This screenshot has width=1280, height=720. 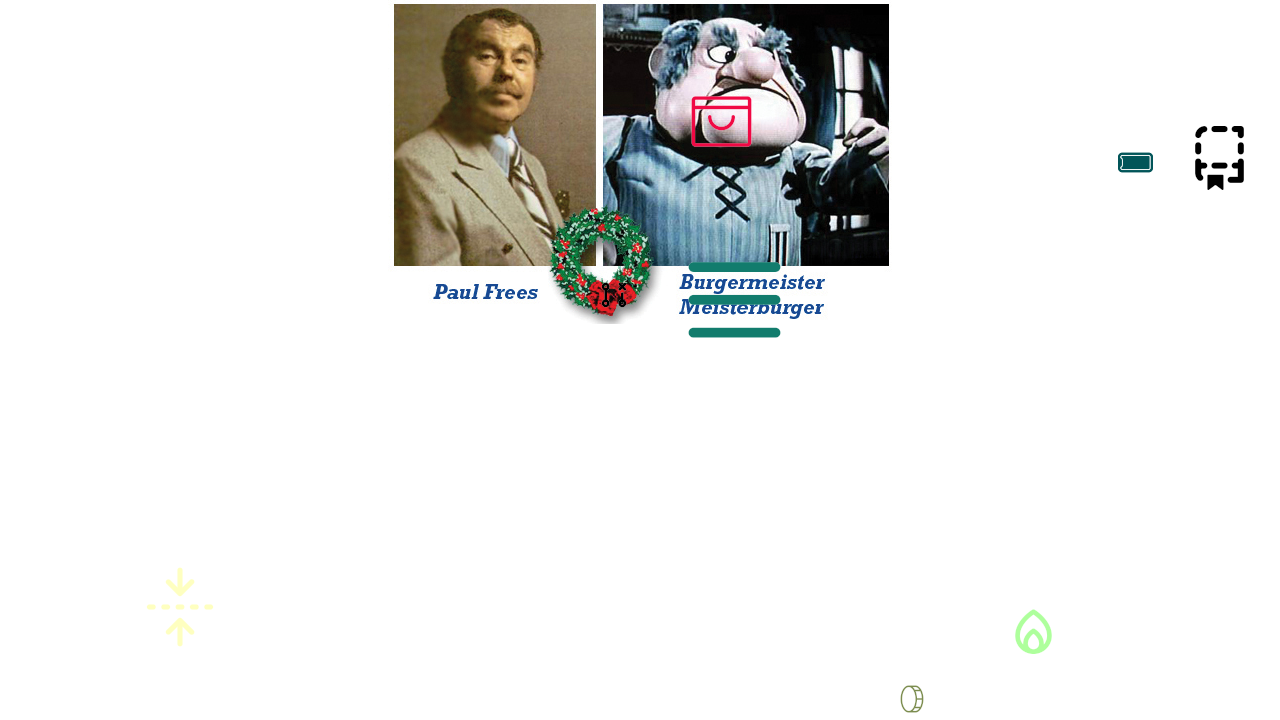 What do you see at coordinates (912, 699) in the screenshot?
I see `view account balance or credits` at bounding box center [912, 699].